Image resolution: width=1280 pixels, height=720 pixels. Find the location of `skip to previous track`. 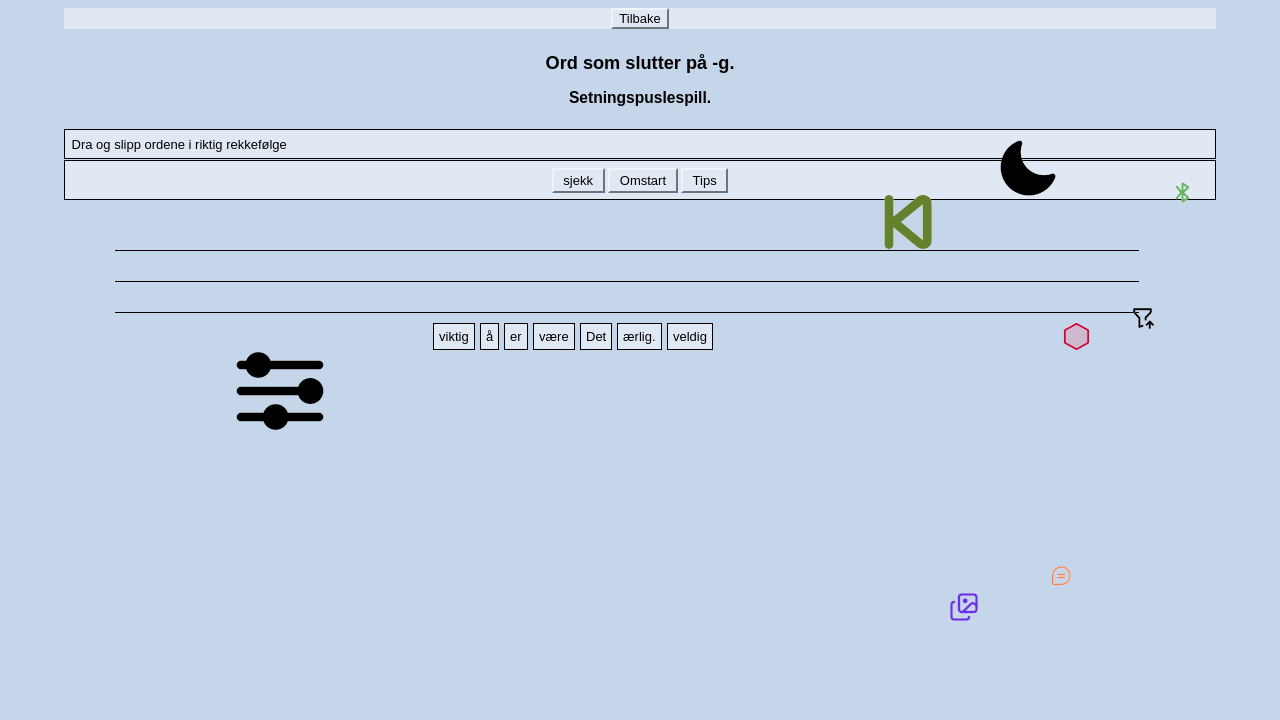

skip to previous track is located at coordinates (907, 222).